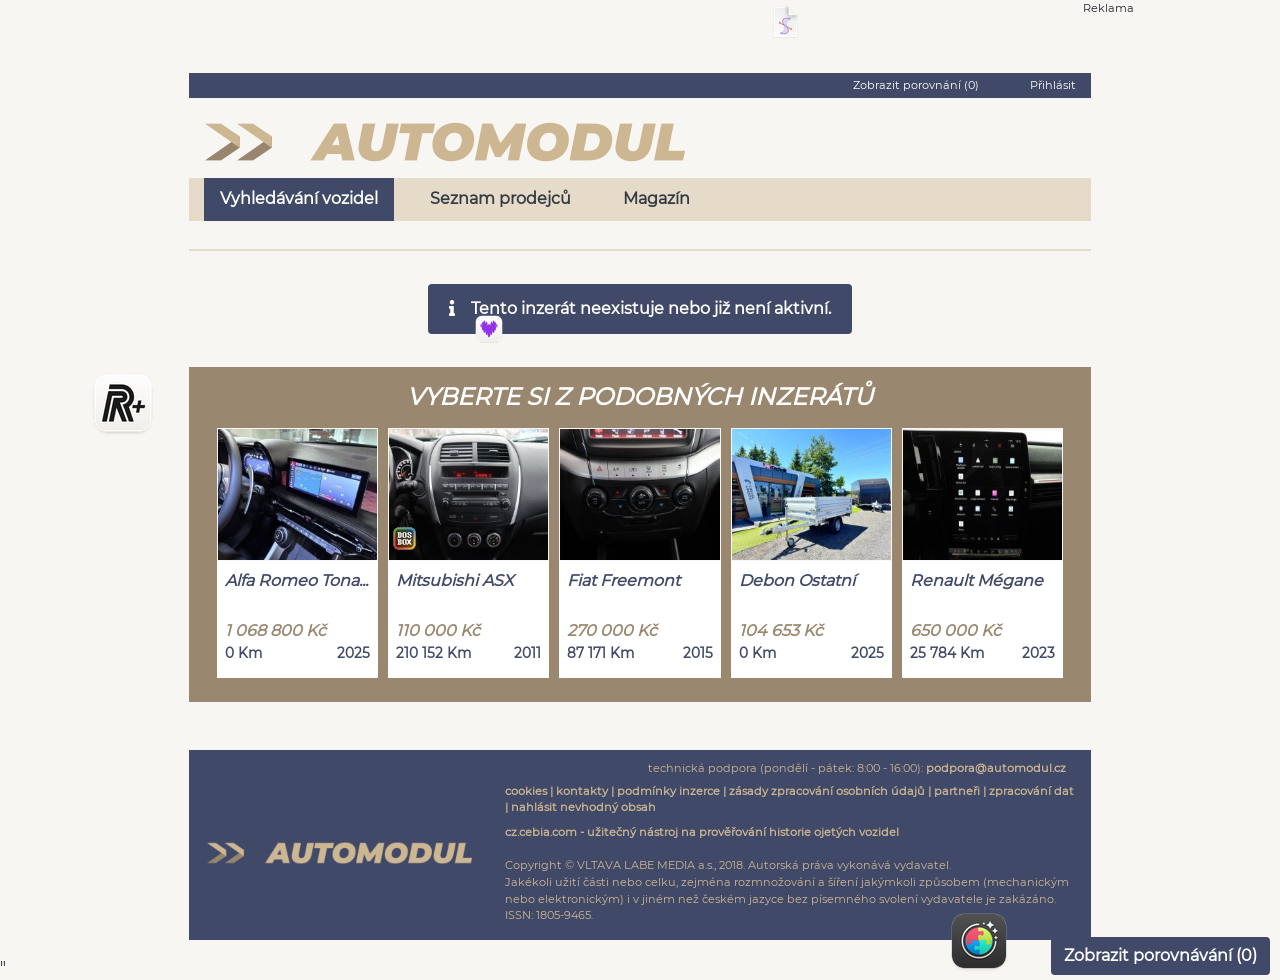  What do you see at coordinates (979, 941) in the screenshot?
I see `open PhotoFlare image editing application` at bounding box center [979, 941].